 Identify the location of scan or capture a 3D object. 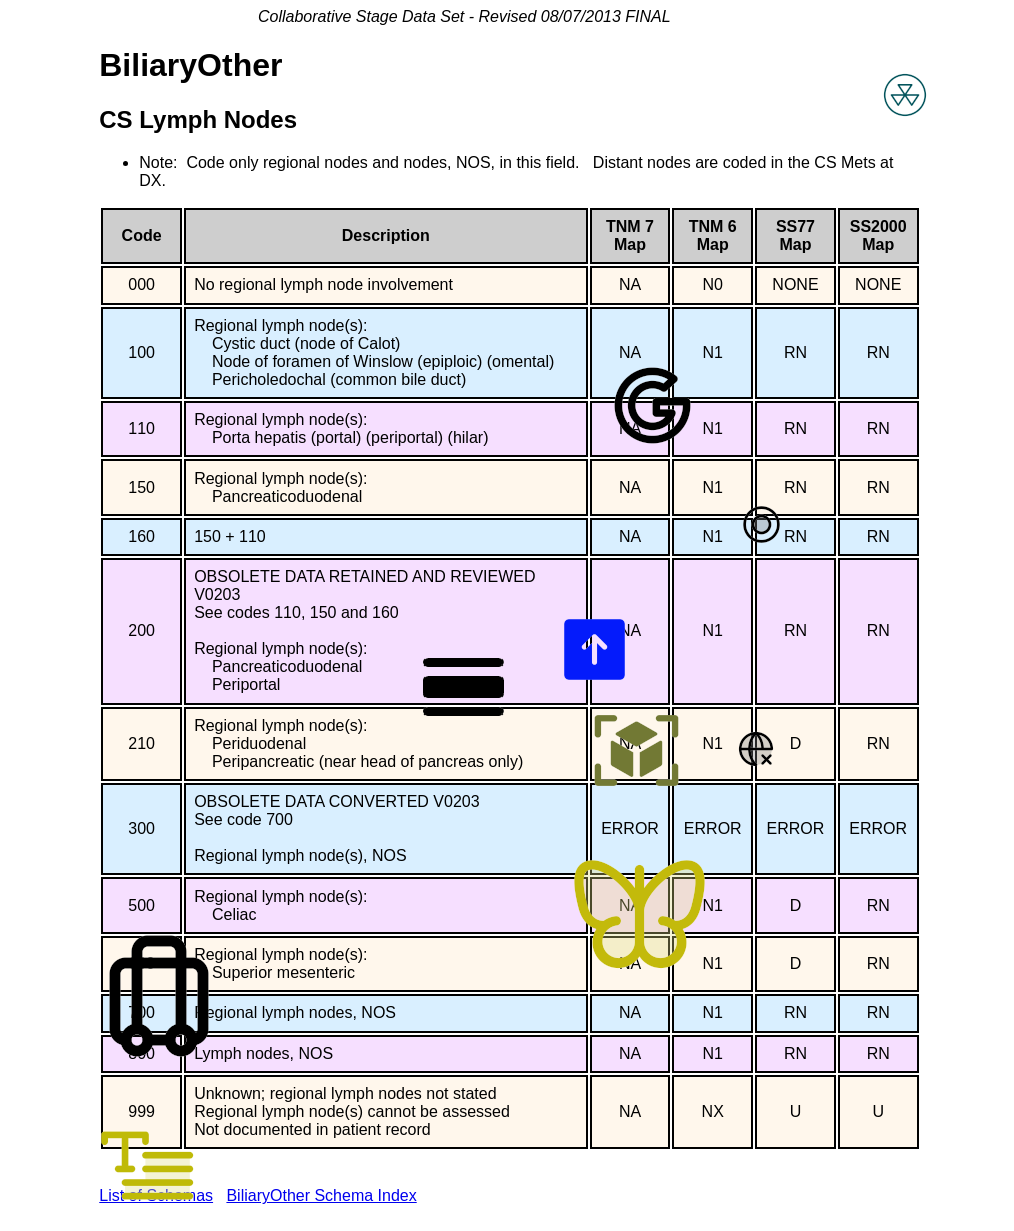
(636, 750).